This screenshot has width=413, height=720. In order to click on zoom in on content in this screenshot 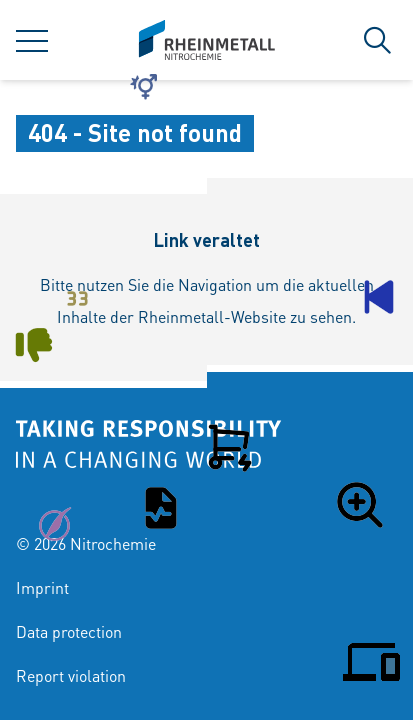, I will do `click(360, 505)`.